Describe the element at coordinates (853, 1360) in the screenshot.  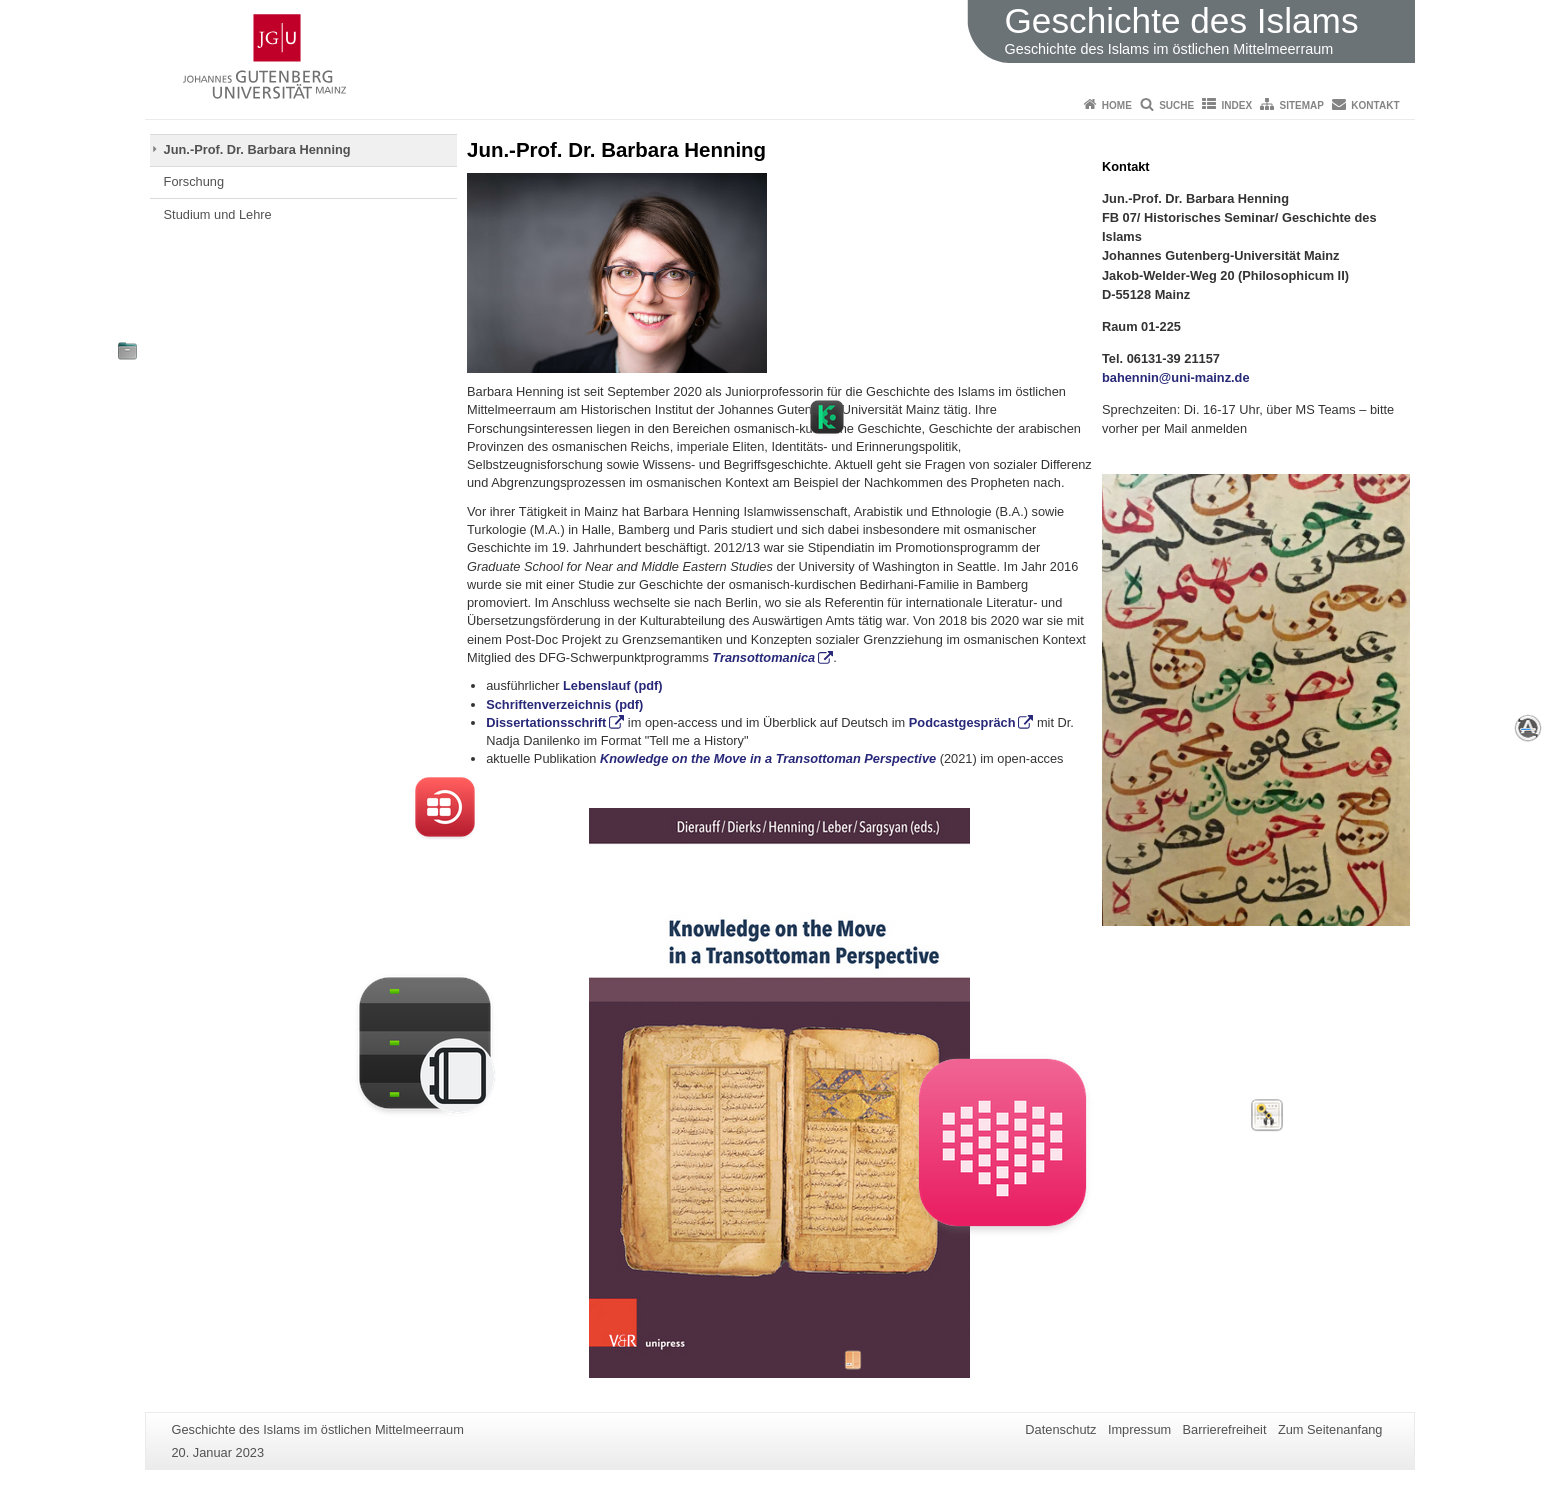
I see `open package manager application` at that location.